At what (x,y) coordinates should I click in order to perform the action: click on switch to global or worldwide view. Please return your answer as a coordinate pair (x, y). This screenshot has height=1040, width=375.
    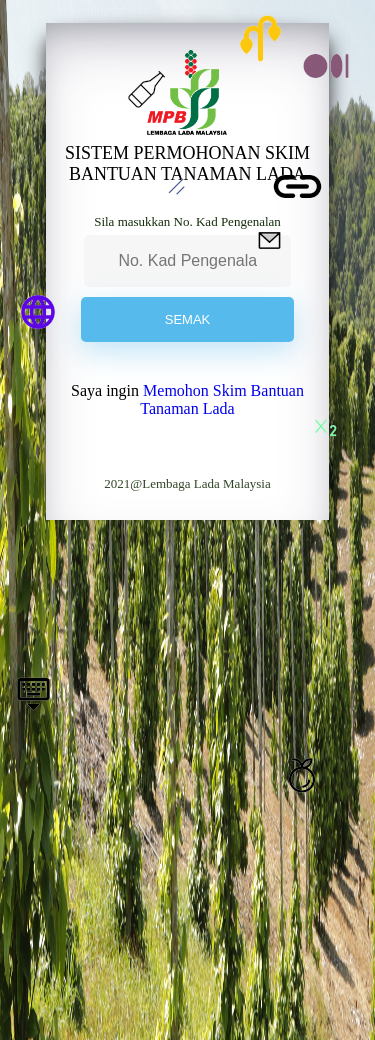
    Looking at the image, I should click on (38, 312).